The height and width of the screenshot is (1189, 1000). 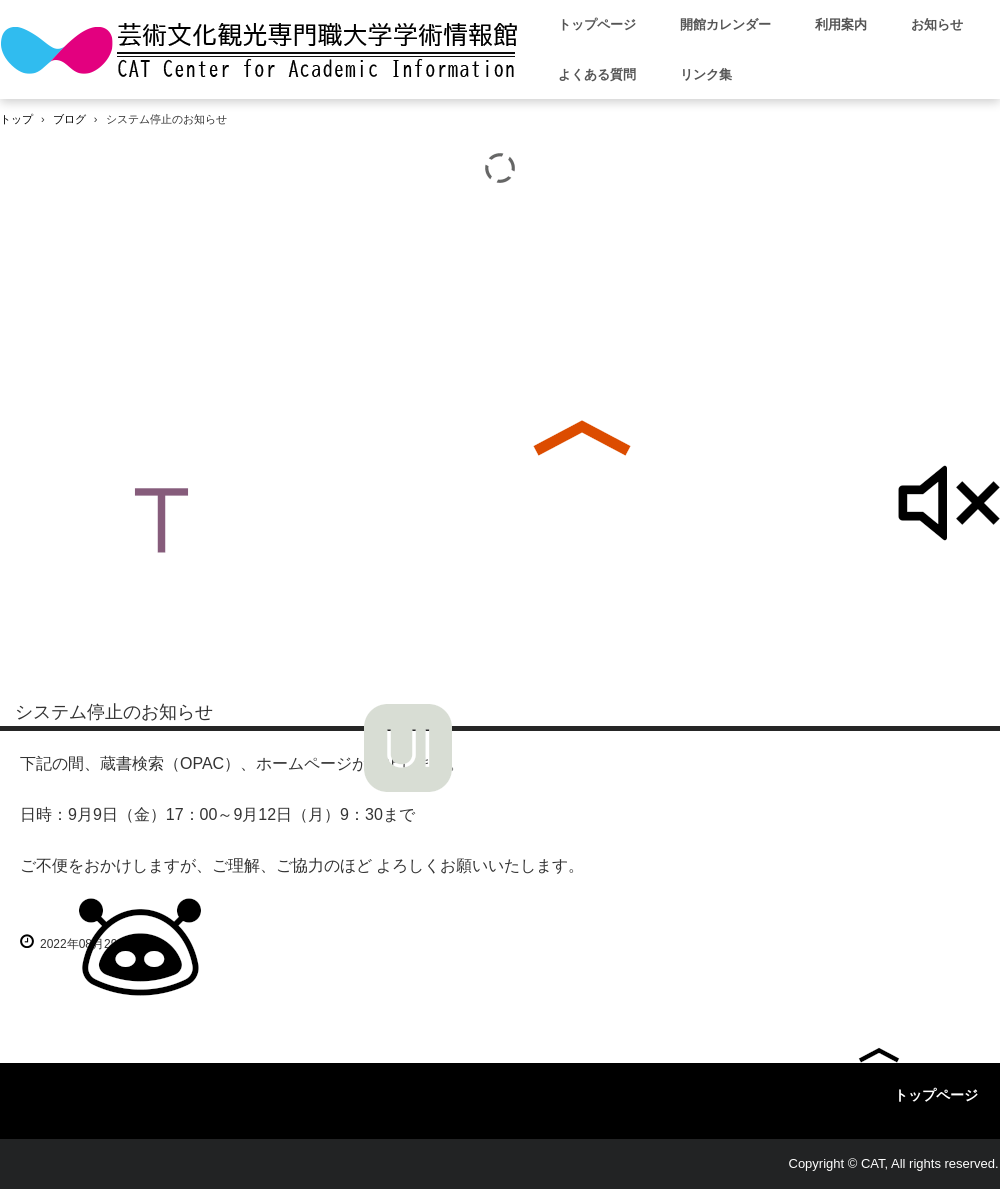 I want to click on insert or edit text, so click(x=161, y=518).